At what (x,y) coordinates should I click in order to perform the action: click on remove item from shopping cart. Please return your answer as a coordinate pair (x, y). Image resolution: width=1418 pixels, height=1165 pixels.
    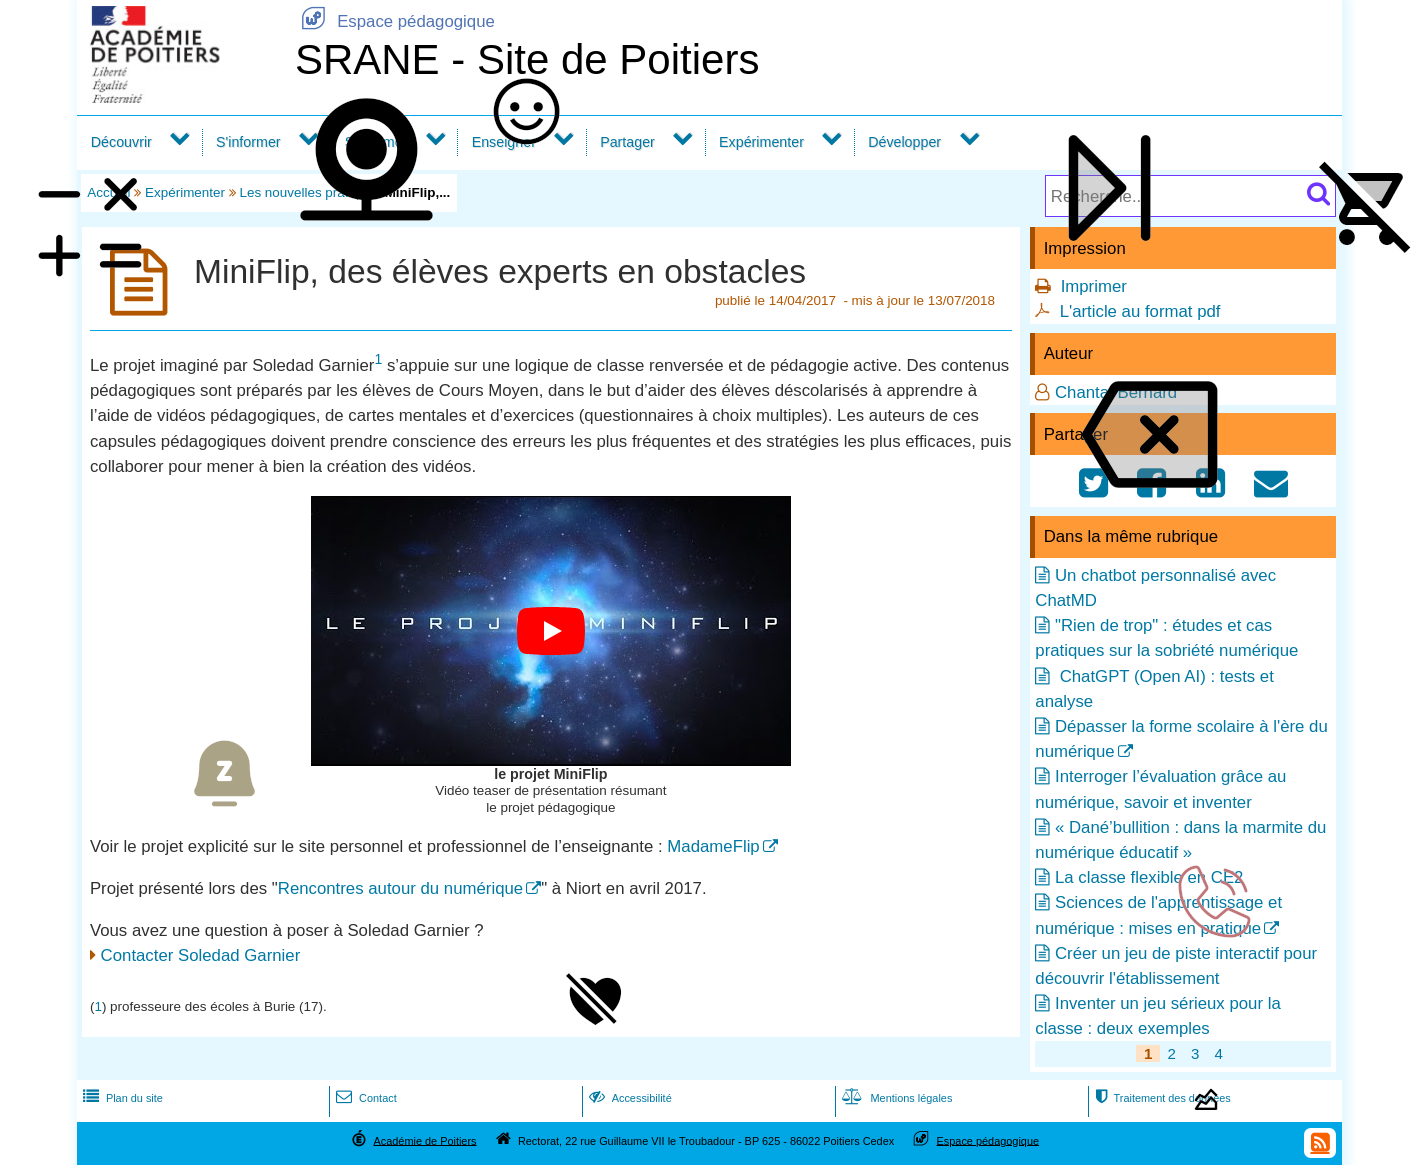
    Looking at the image, I should click on (1367, 205).